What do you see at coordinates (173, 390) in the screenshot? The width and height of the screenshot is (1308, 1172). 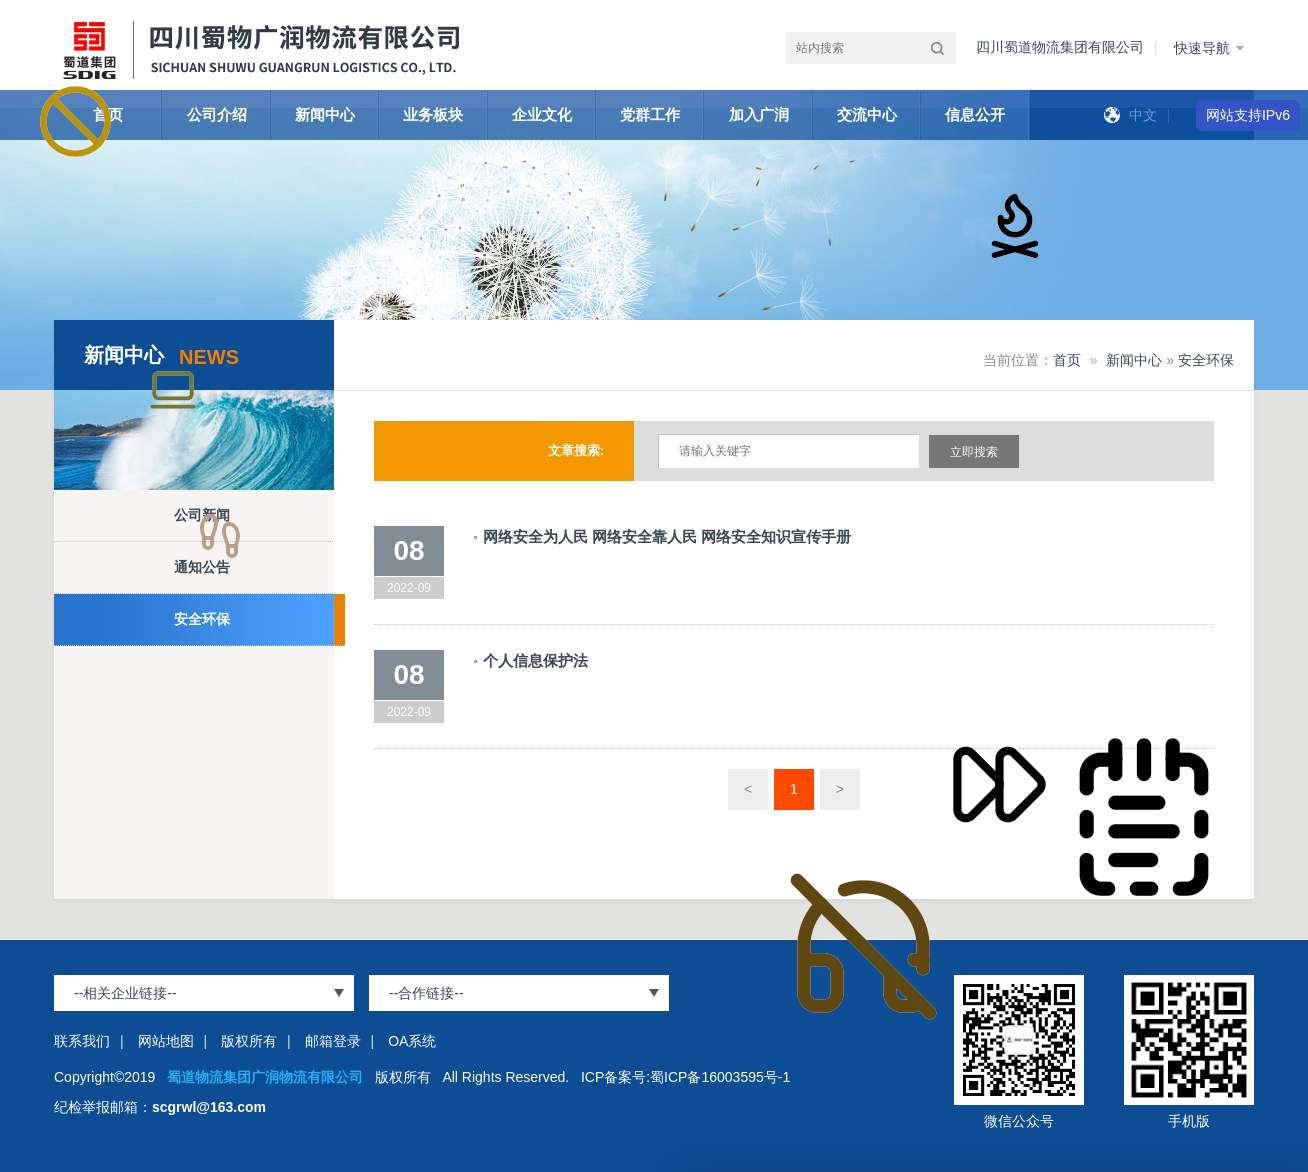 I see `switch to desktop view` at bounding box center [173, 390].